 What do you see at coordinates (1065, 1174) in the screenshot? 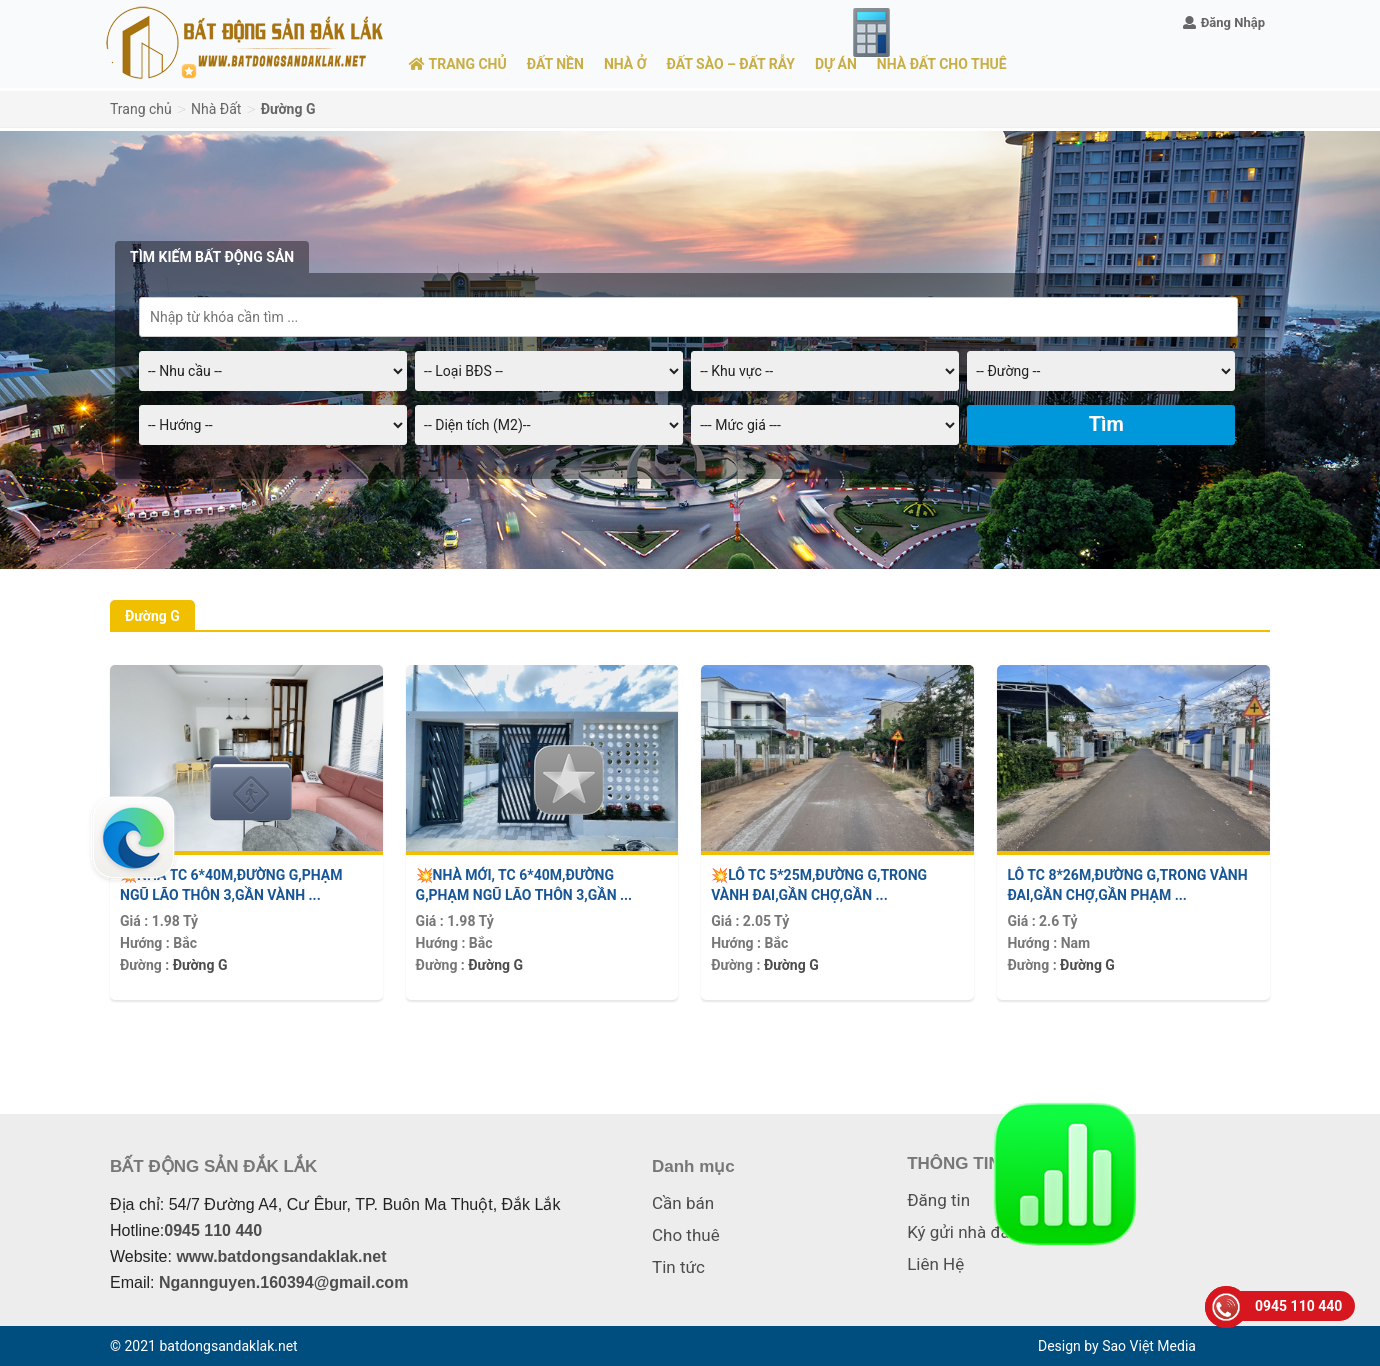
I see `open apple numbers spreadsheet app` at bounding box center [1065, 1174].